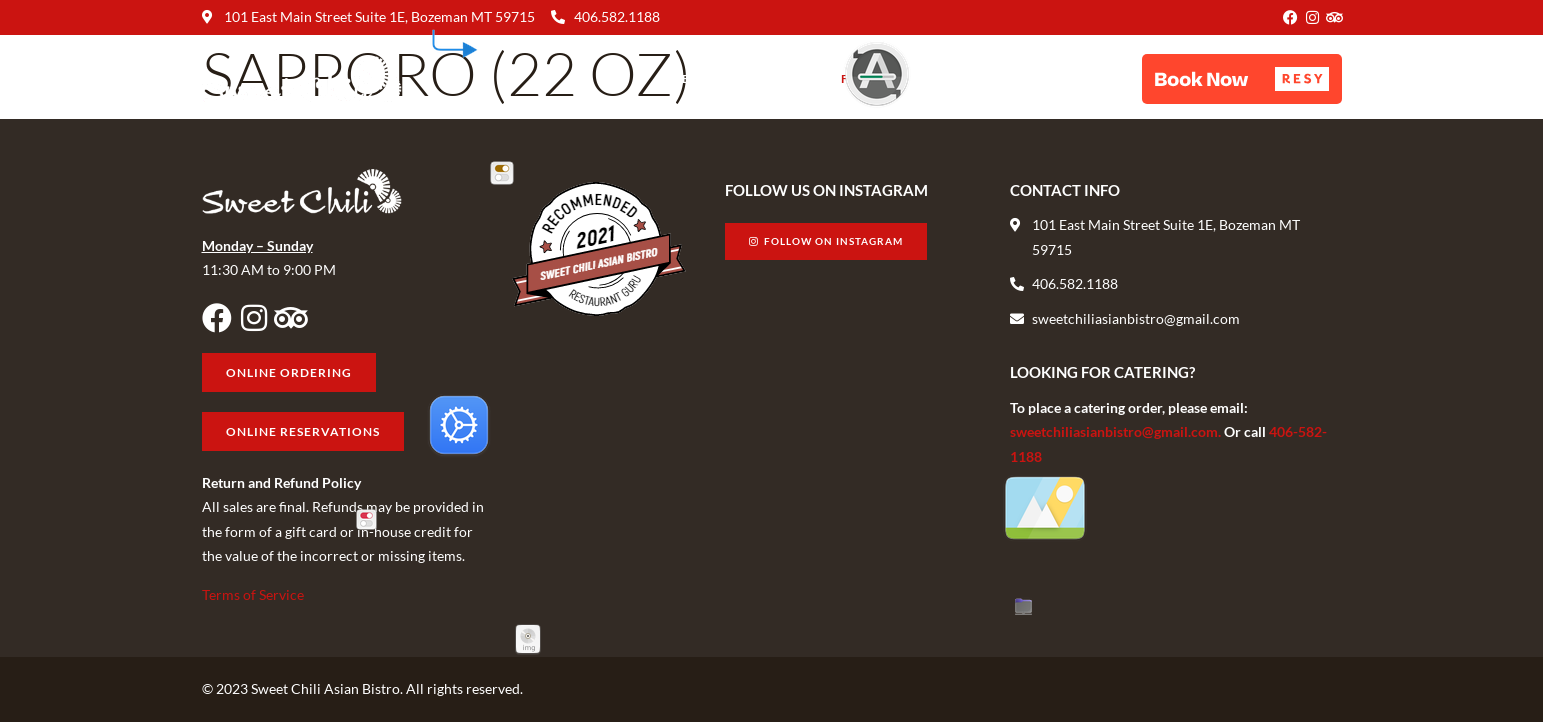 This screenshot has height=722, width=1543. Describe the element at coordinates (502, 173) in the screenshot. I see `open desktop preferences or settings` at that location.